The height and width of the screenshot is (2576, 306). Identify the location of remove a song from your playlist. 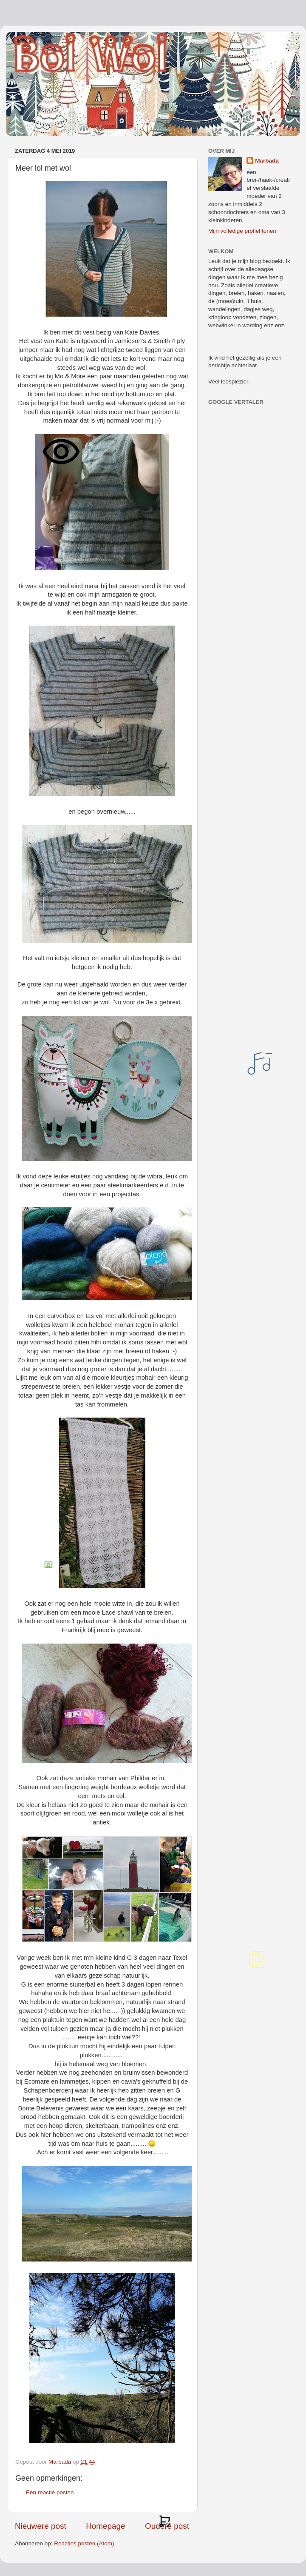
(260, 1063).